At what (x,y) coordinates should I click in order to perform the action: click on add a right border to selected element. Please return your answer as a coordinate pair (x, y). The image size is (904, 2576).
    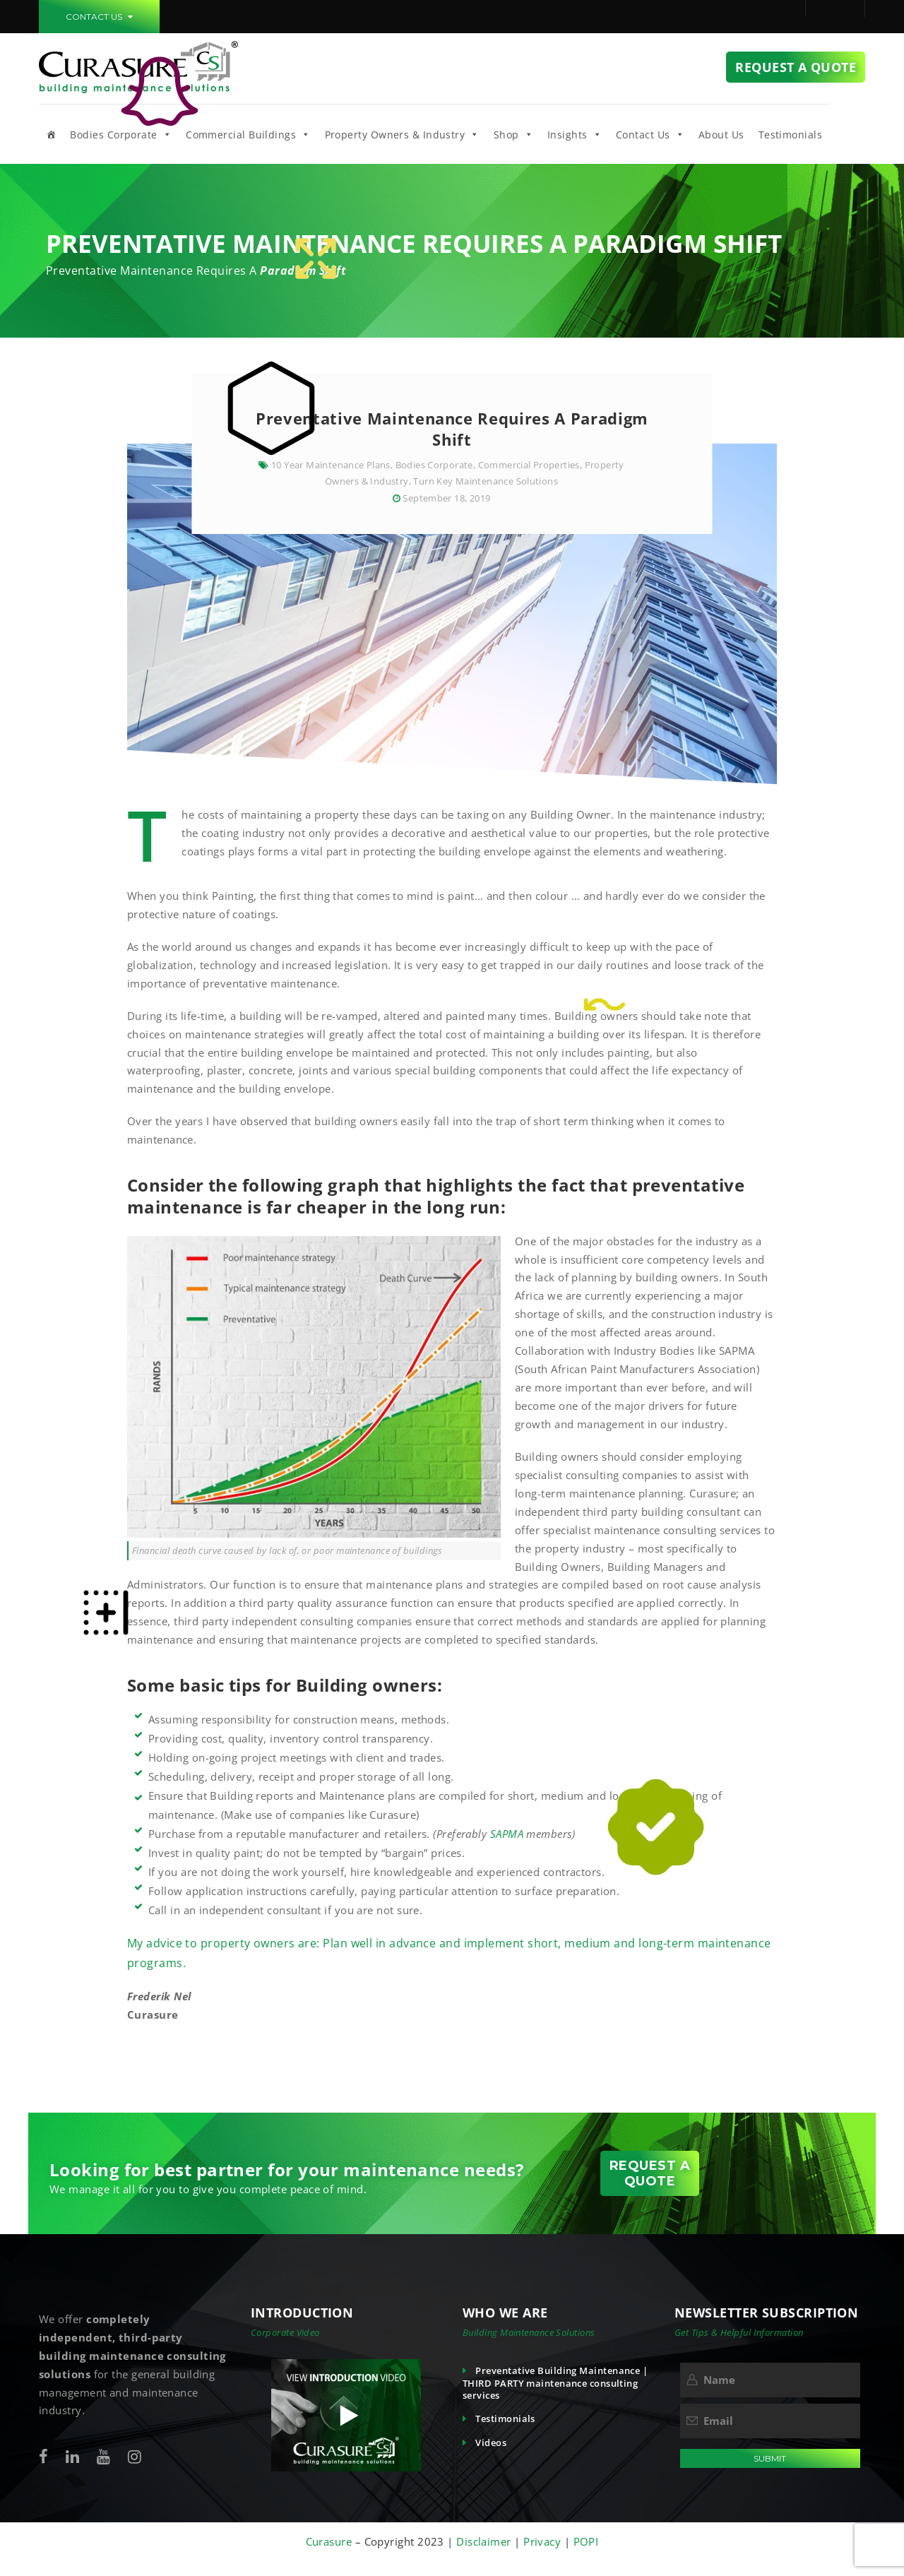
    Looking at the image, I should click on (106, 1613).